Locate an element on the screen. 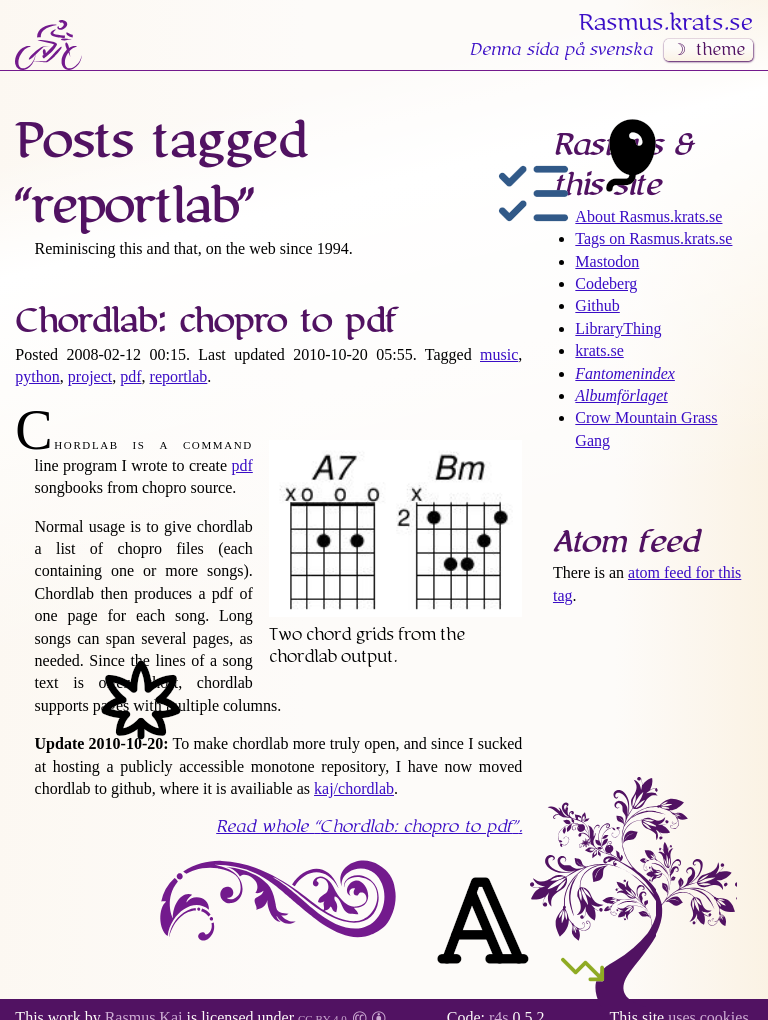 The image size is (768, 1020). view completed tasks is located at coordinates (533, 193).